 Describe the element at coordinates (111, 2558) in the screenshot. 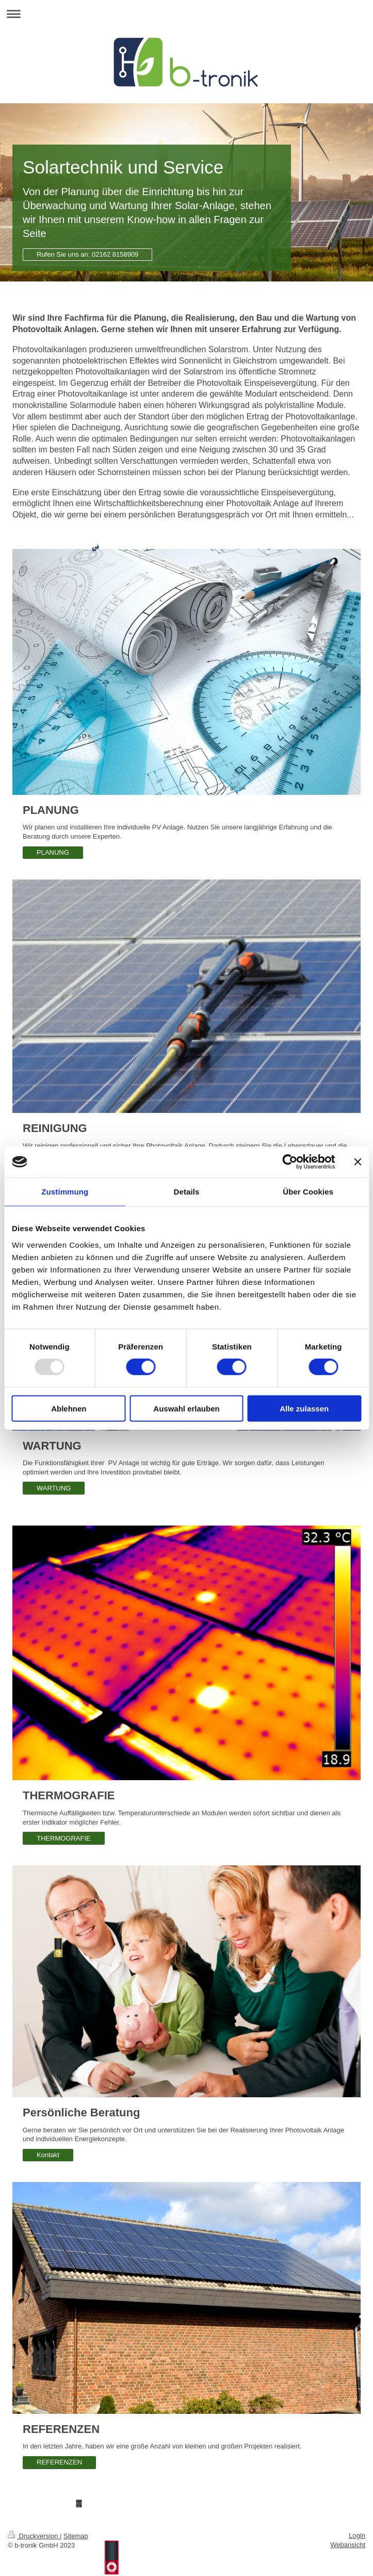

I see `access ipod device settings` at that location.